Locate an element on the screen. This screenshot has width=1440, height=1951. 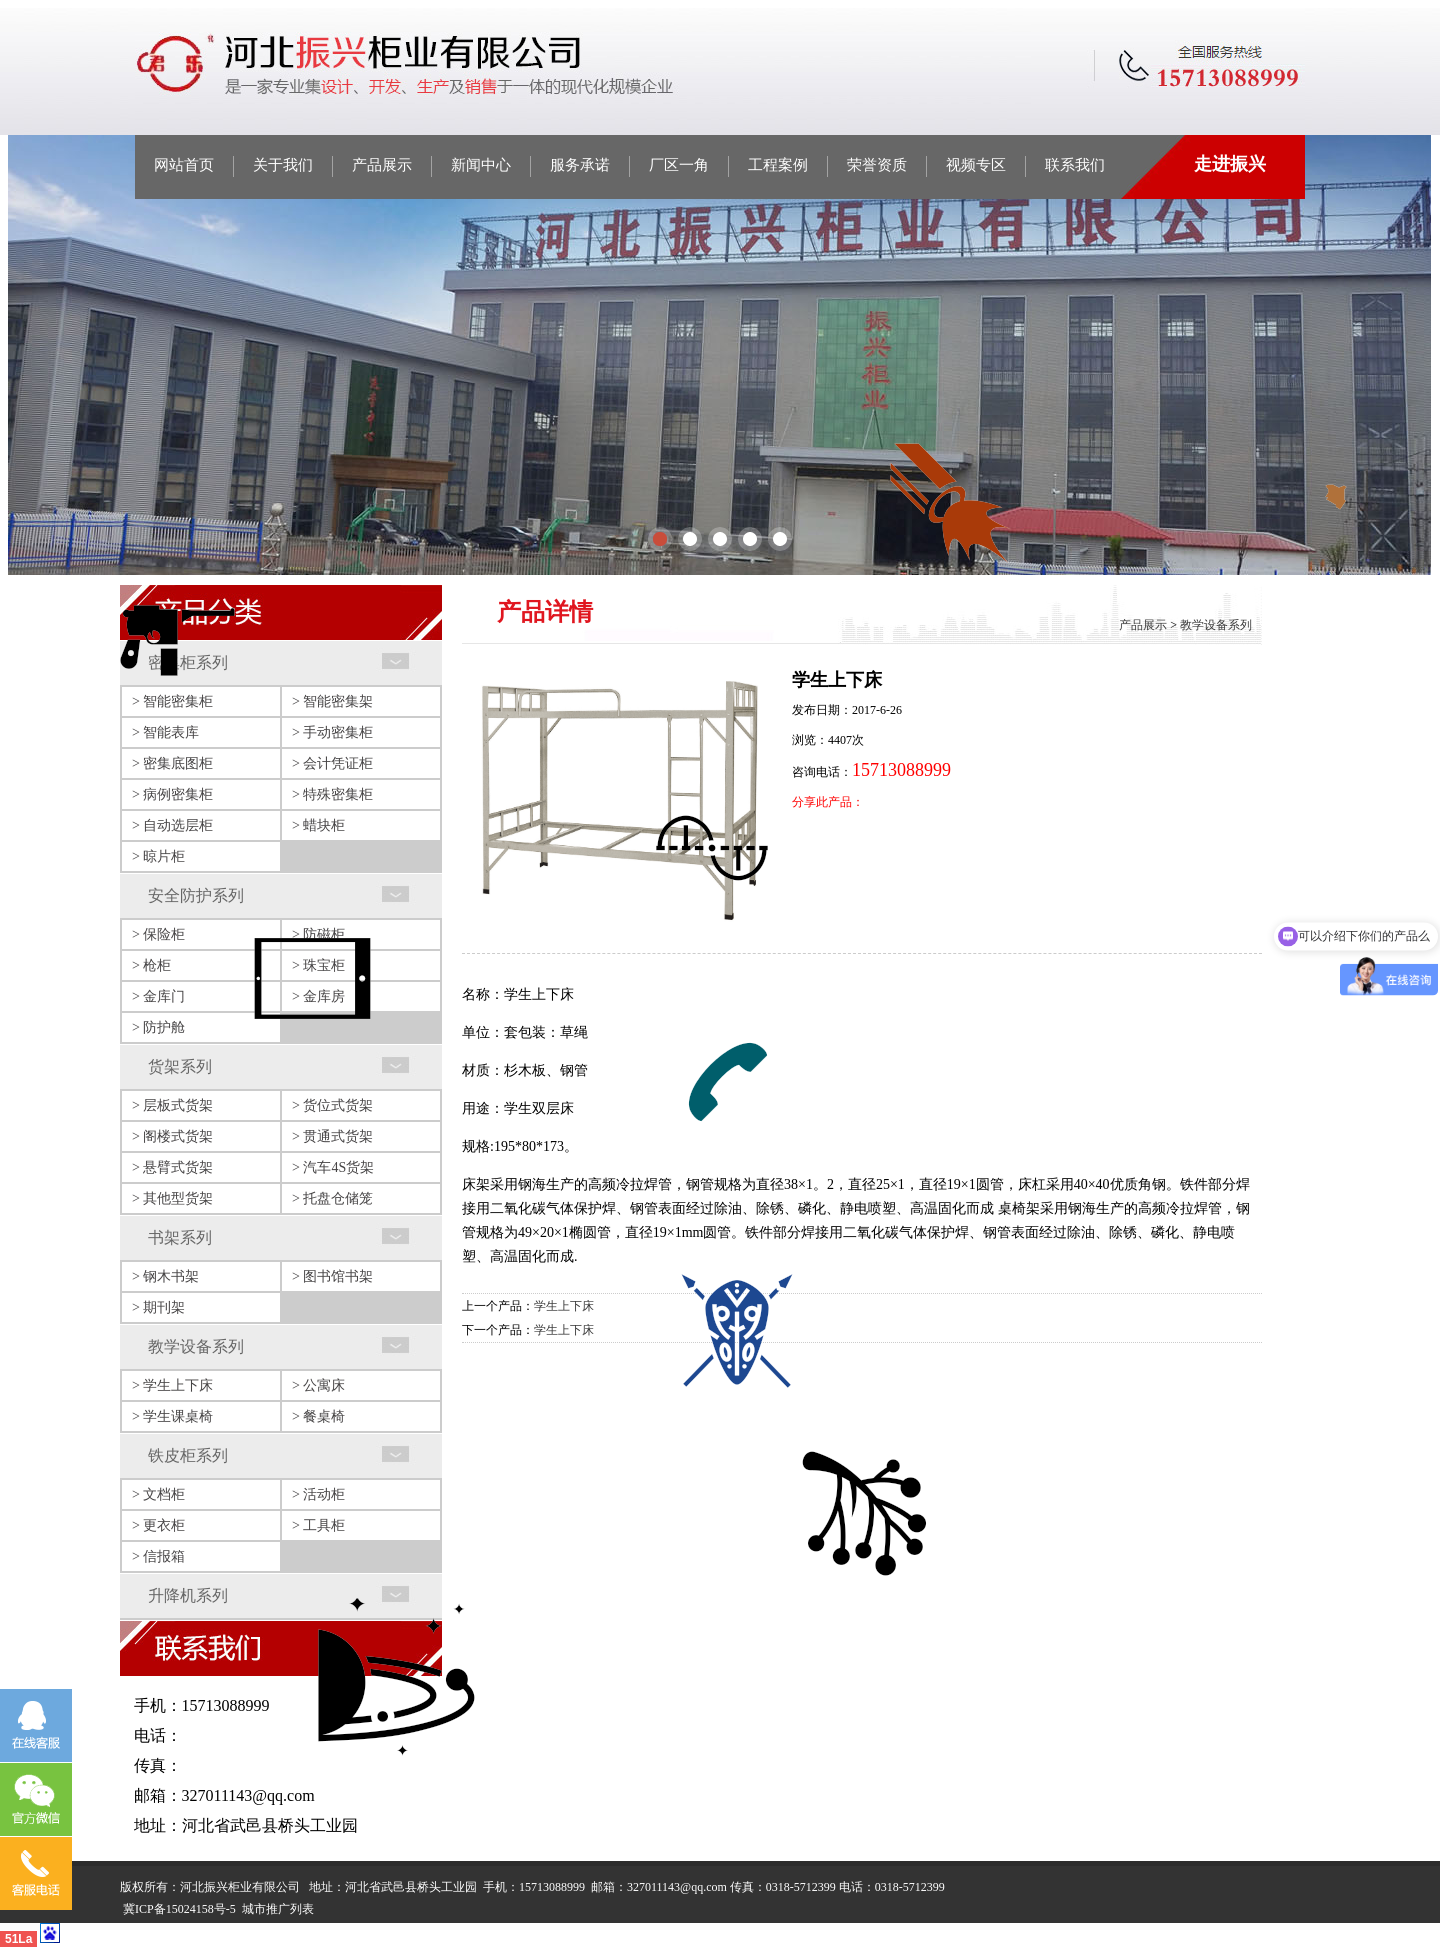
select Kenya as your country or region is located at coordinates (1336, 497).